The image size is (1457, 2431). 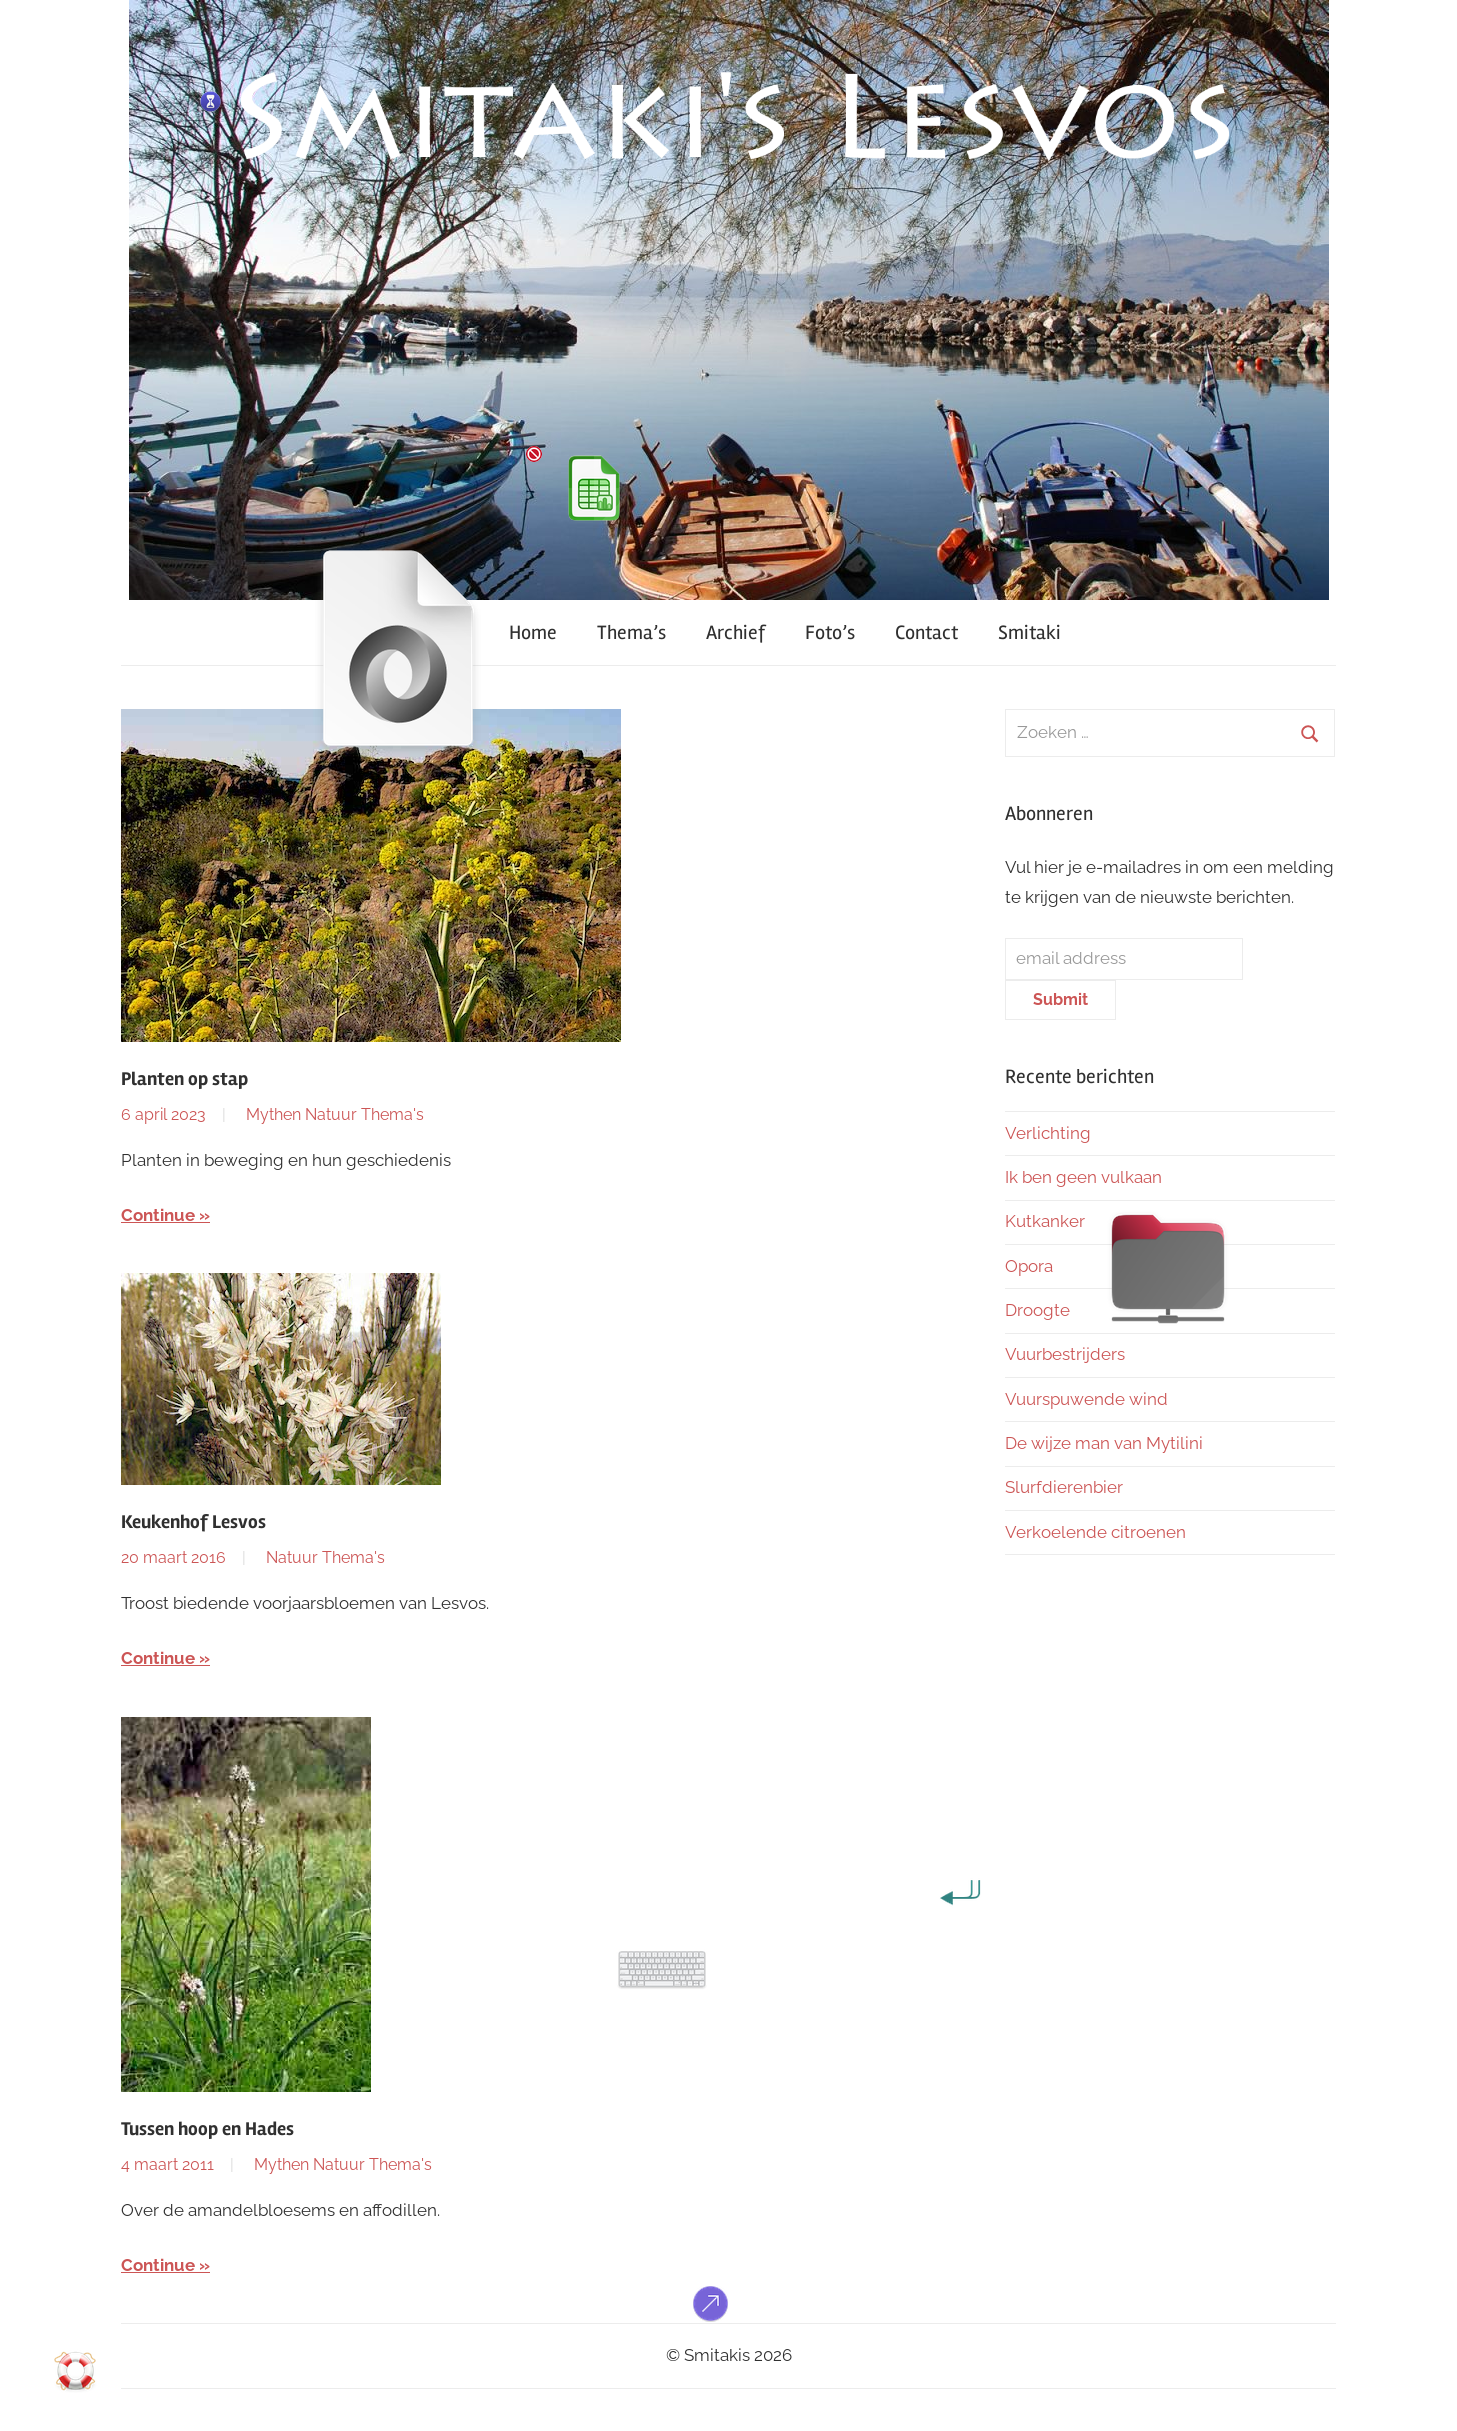 I want to click on a JSON file type indicator, so click(x=398, y=652).